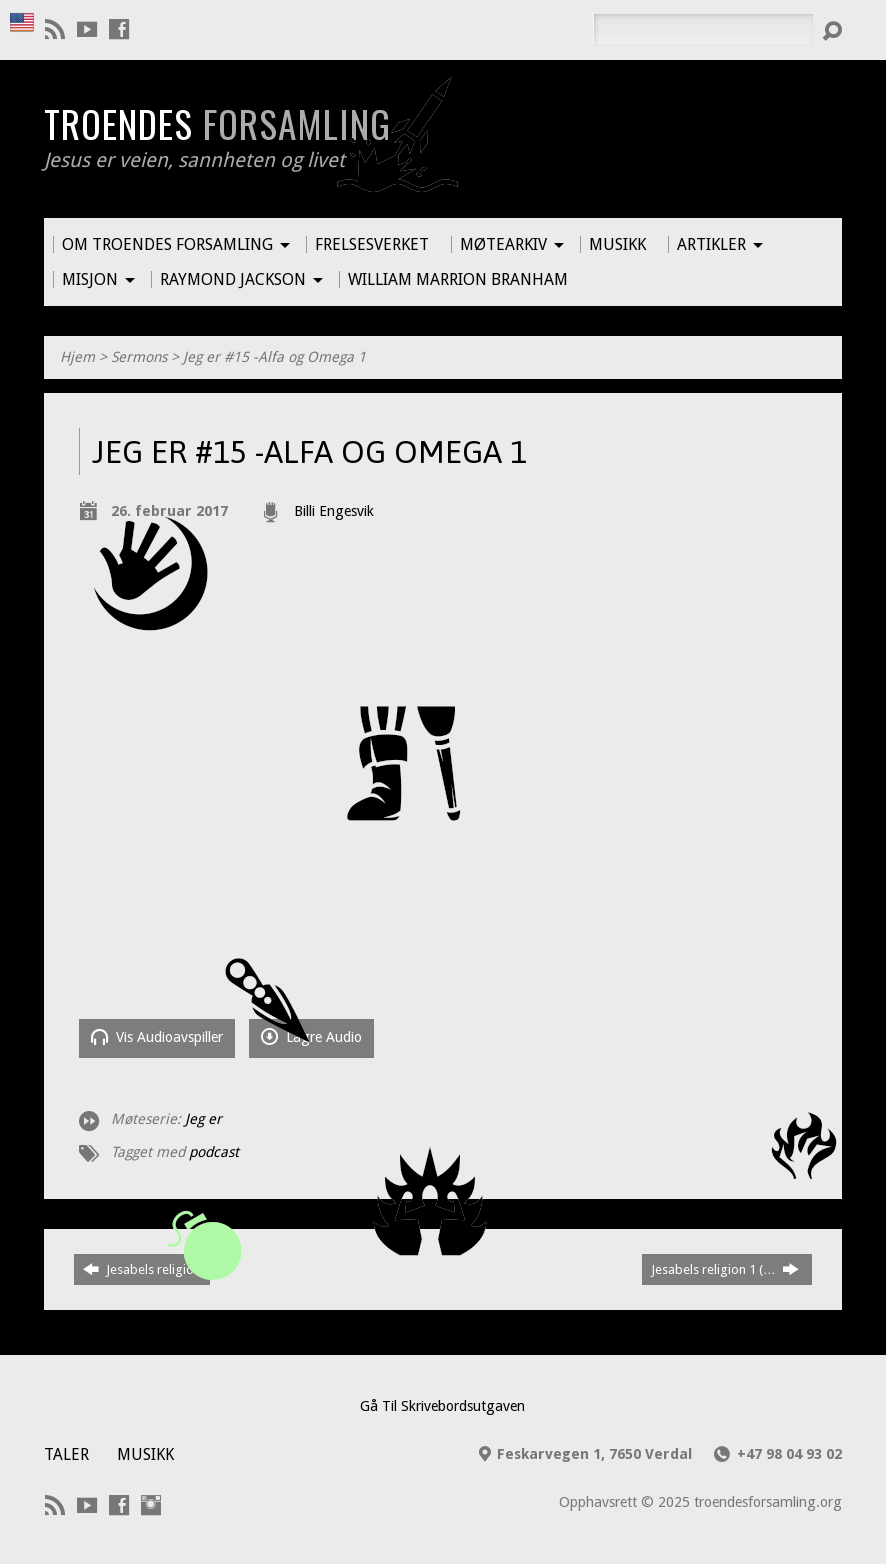 The image size is (886, 1564). I want to click on launch submarine missile attack, so click(397, 134).